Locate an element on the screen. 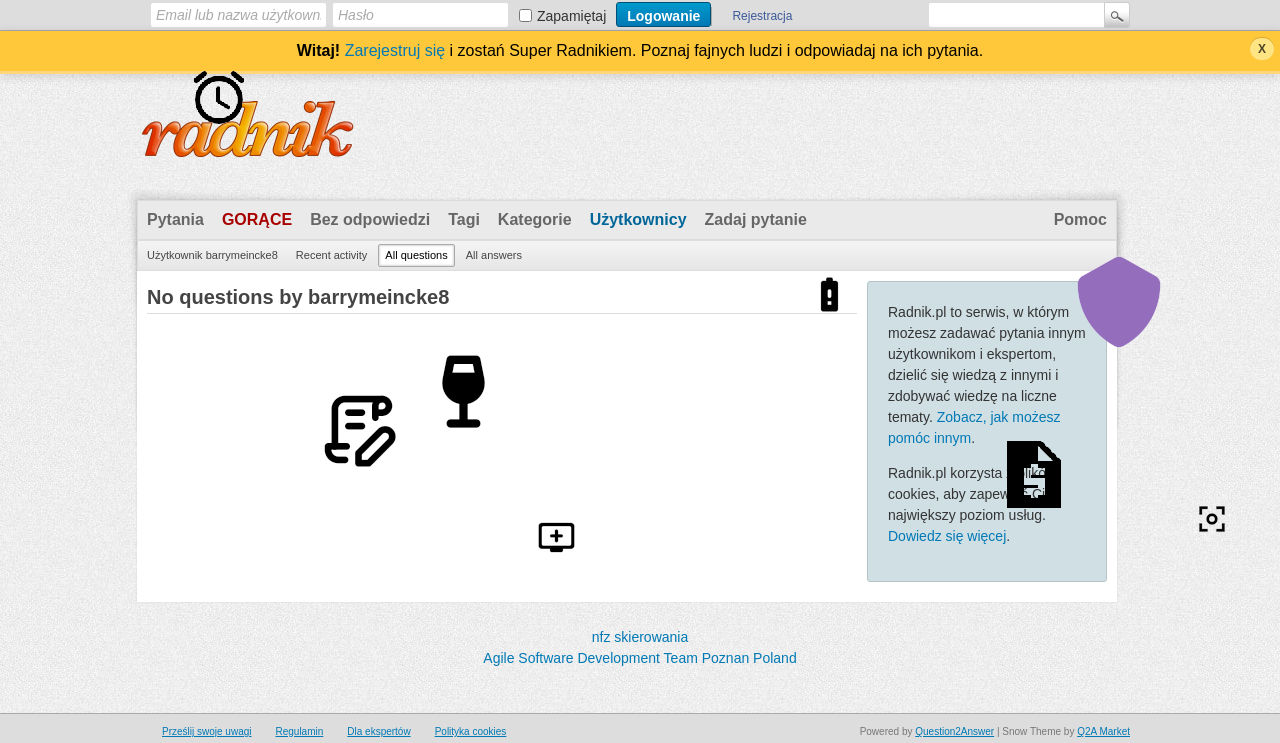 The image size is (1280, 743). set or view alarms is located at coordinates (219, 97).